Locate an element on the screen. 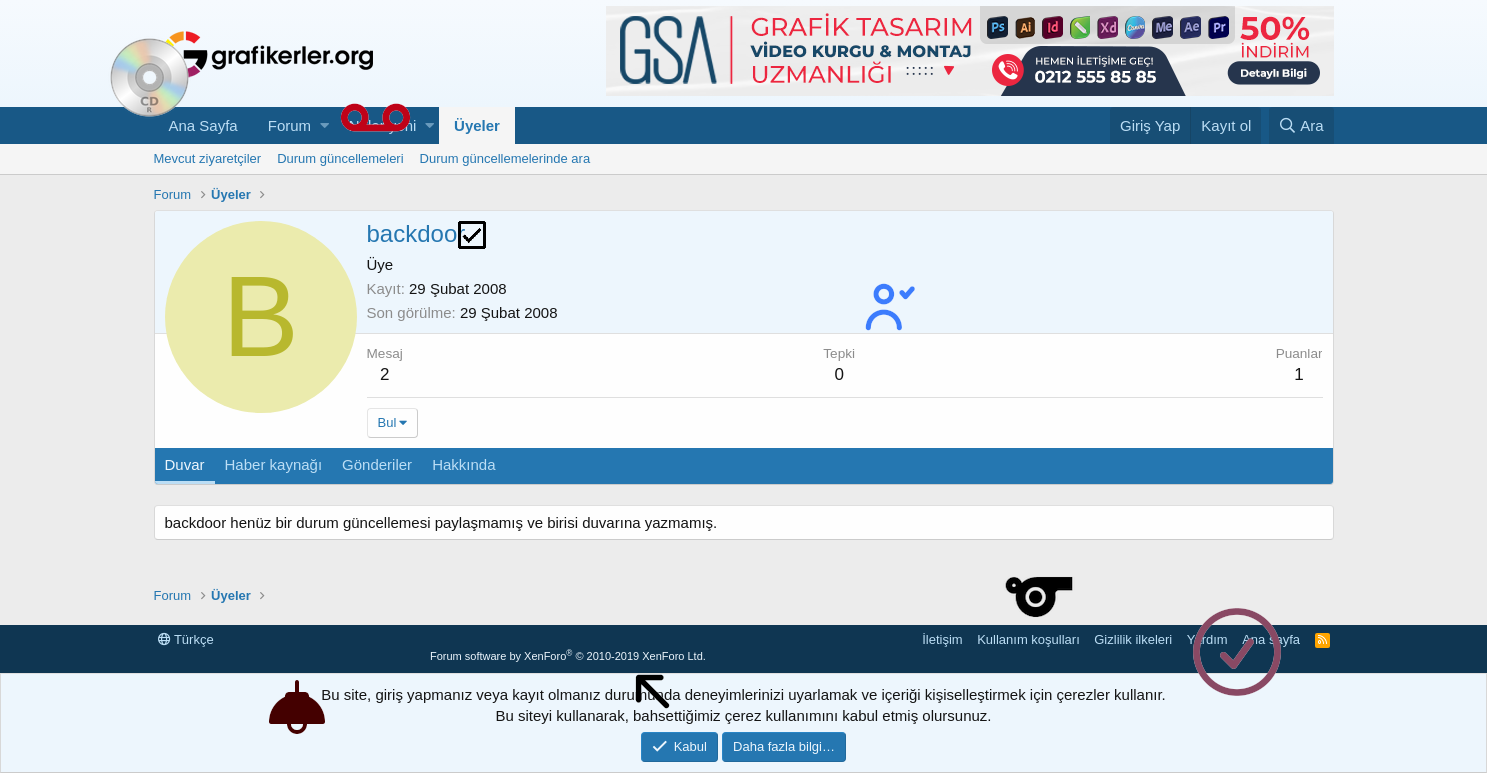 The width and height of the screenshot is (1487, 773). navigate to parent folder or previous level is located at coordinates (652, 691).